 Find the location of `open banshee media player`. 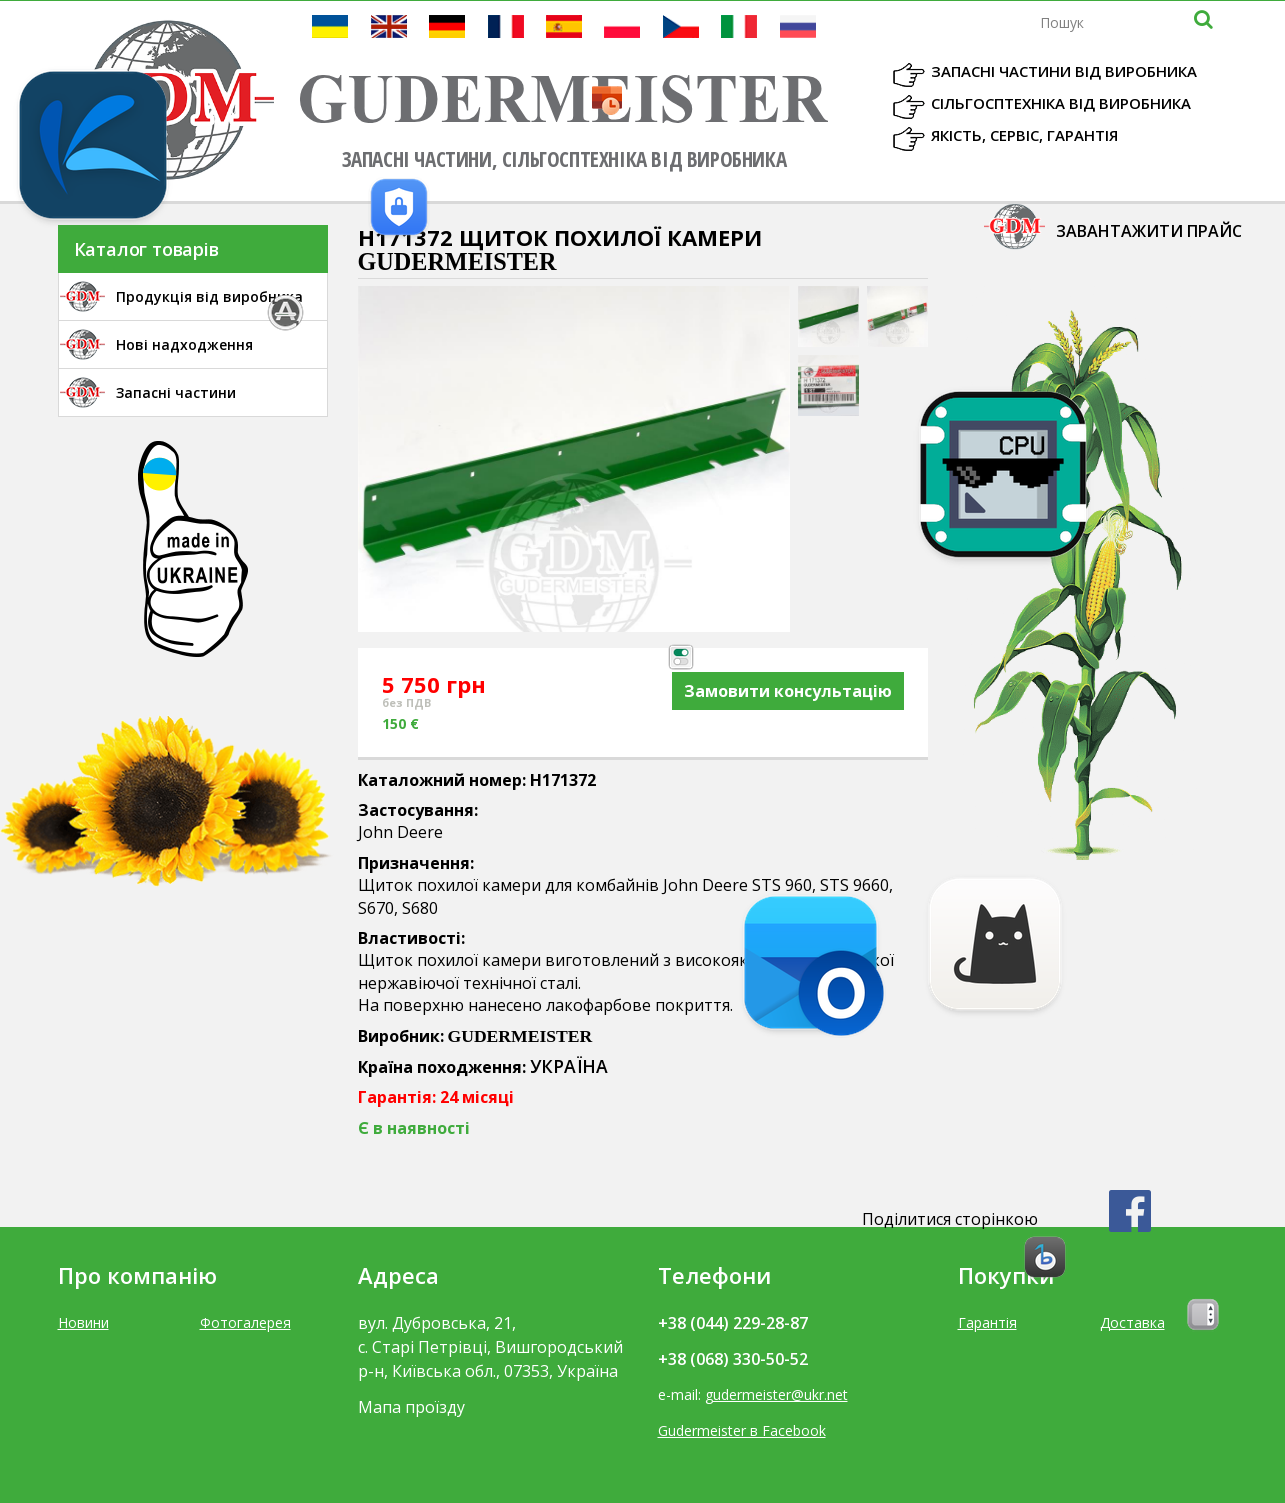

open banshee media player is located at coordinates (1045, 1257).